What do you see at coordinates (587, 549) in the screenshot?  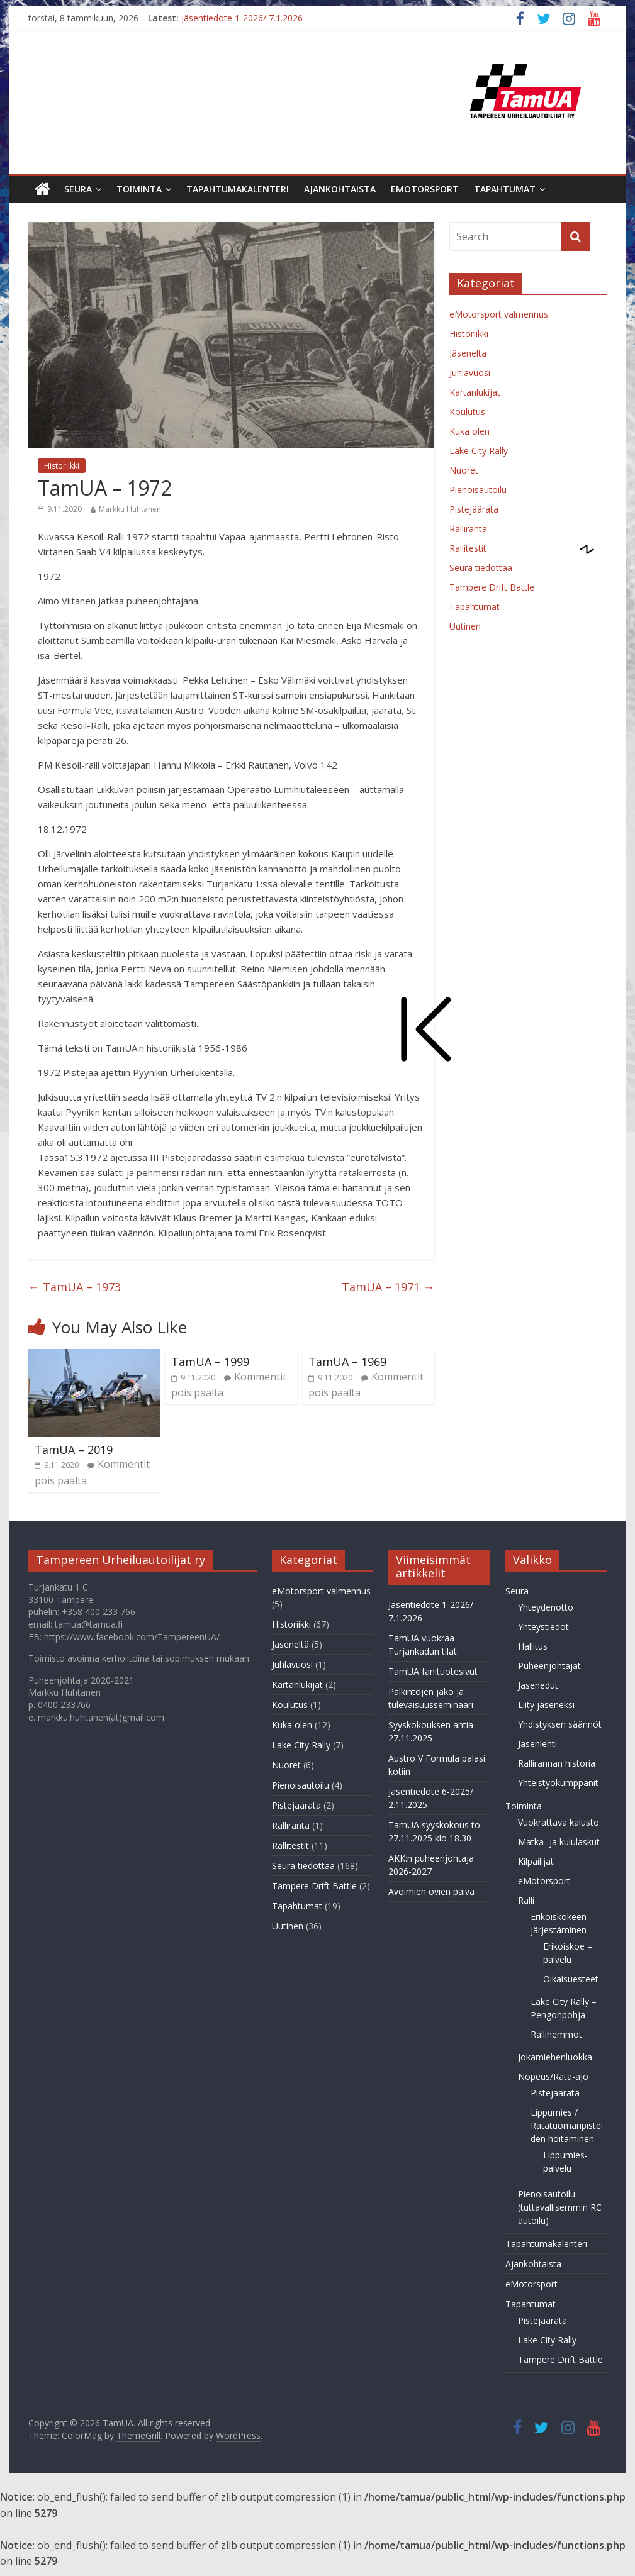 I see `select sawtooth waveform in audio synthesizer` at bounding box center [587, 549].